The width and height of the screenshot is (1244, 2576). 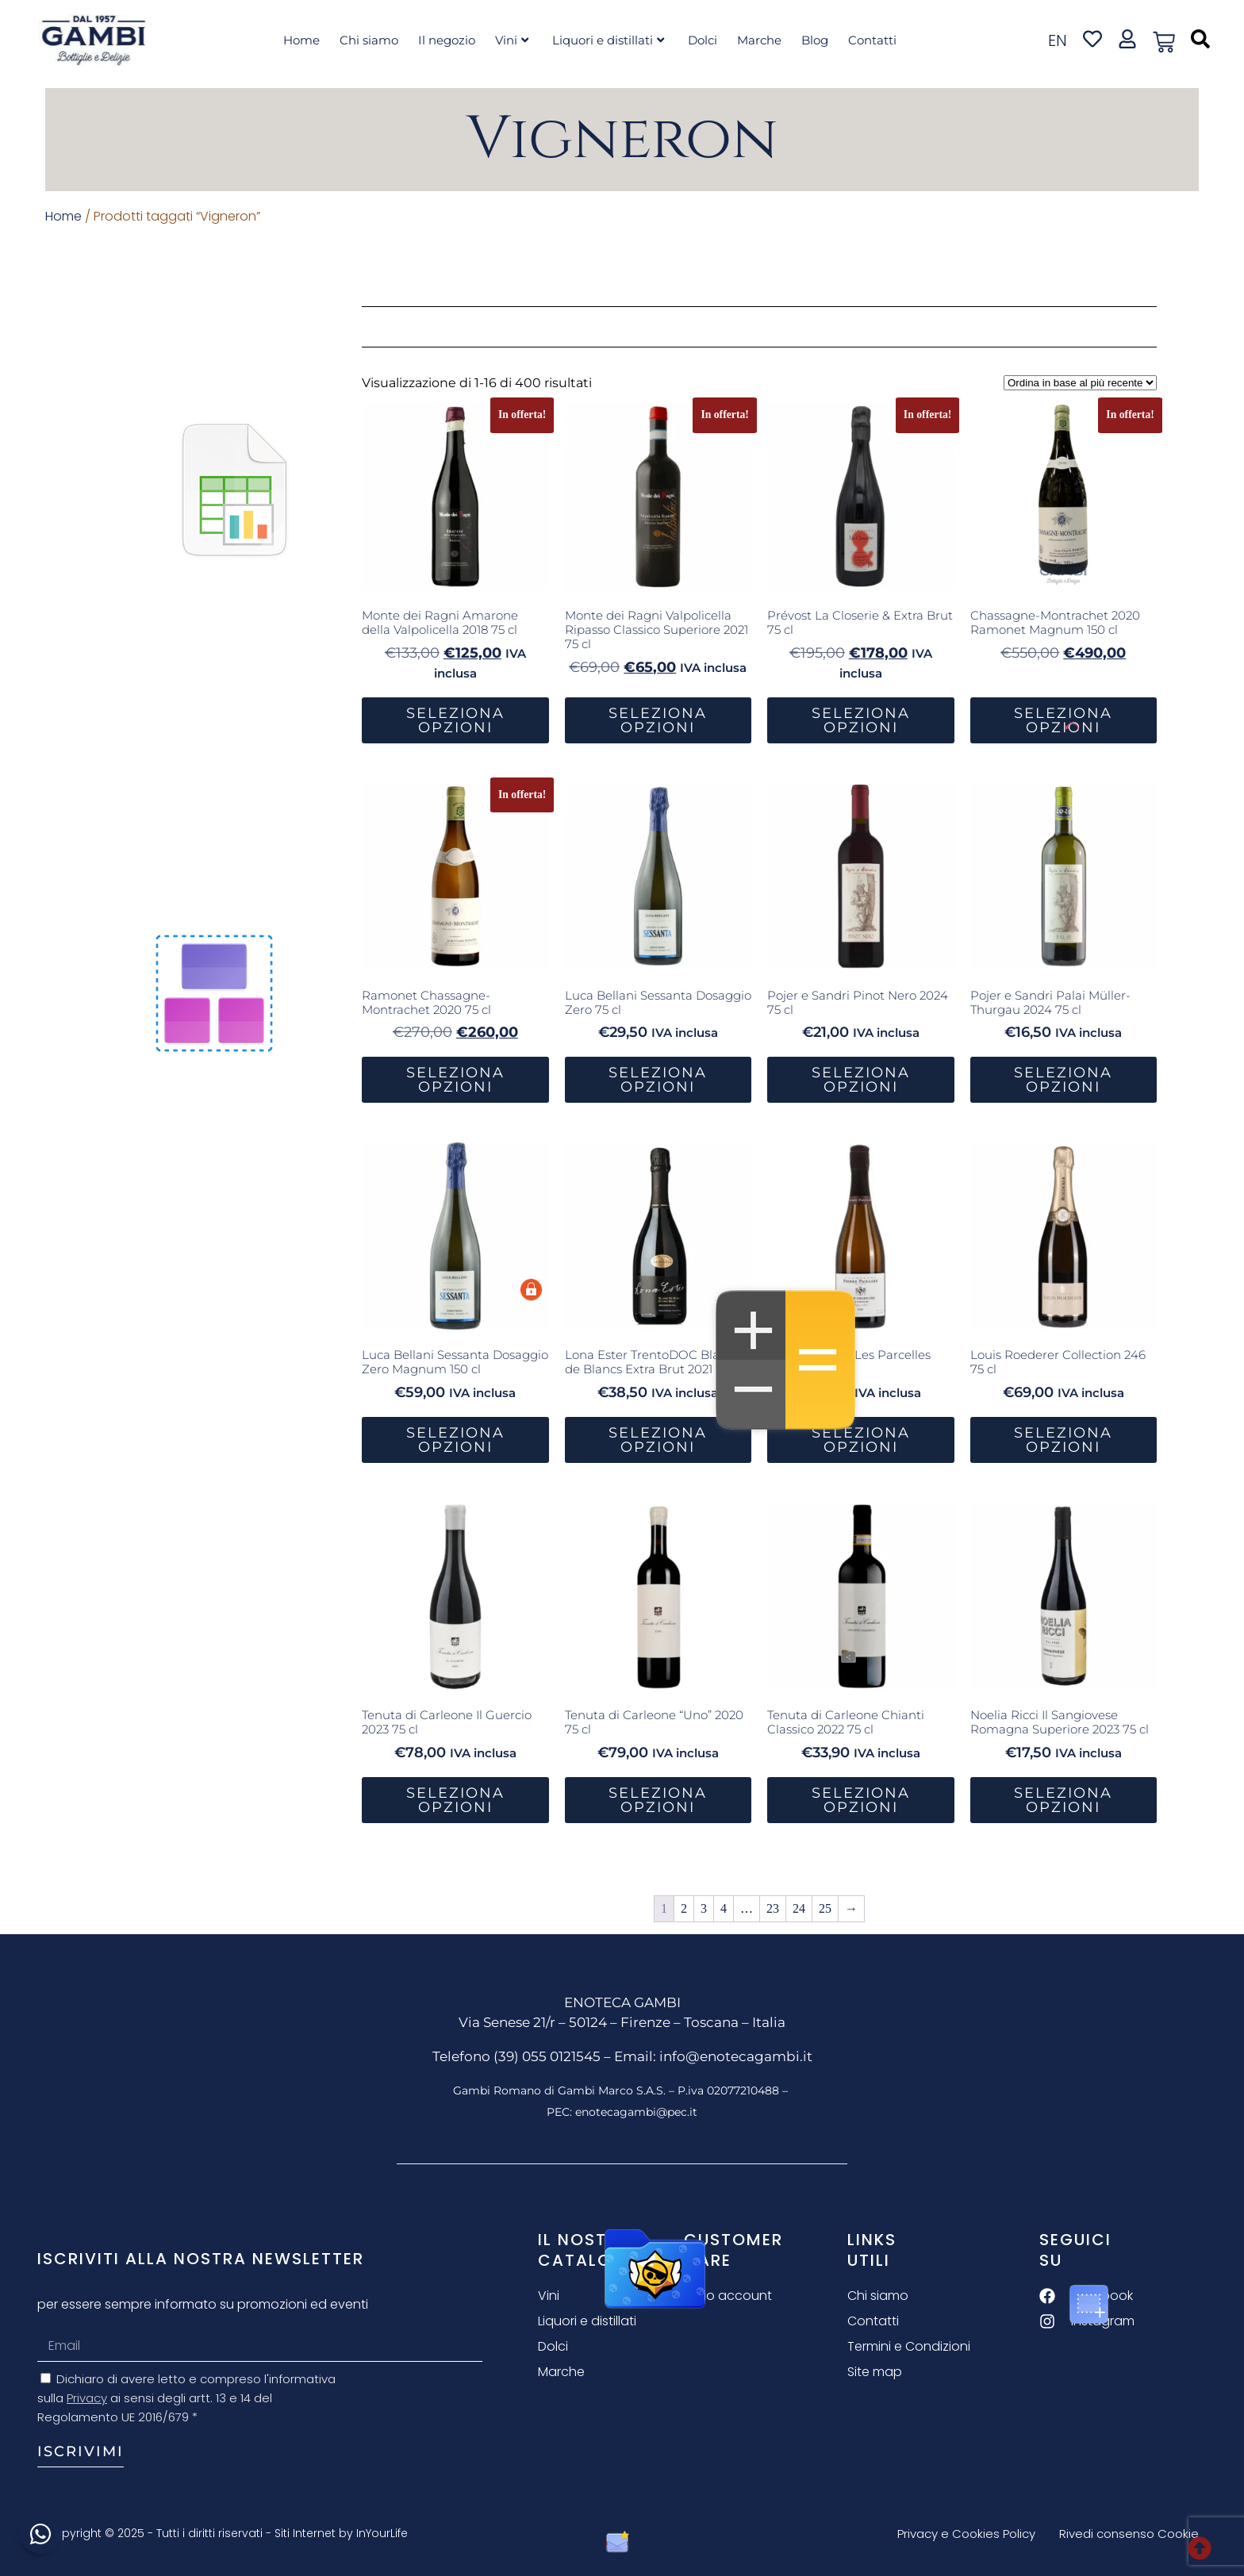 What do you see at coordinates (531, 1289) in the screenshot?
I see `lock your screen` at bounding box center [531, 1289].